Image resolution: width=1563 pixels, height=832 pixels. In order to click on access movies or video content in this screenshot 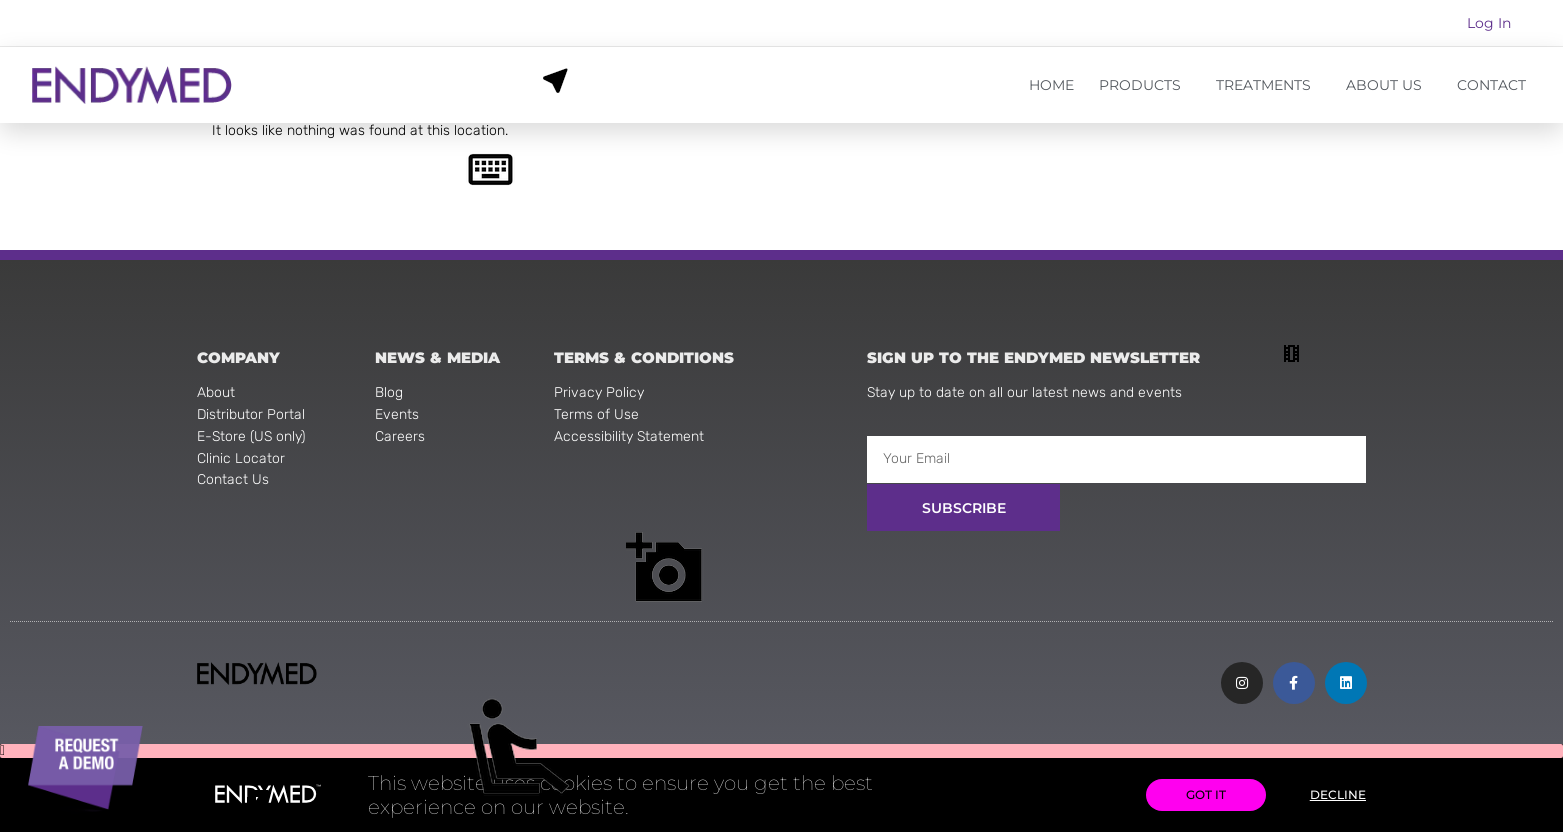, I will do `click(1291, 353)`.